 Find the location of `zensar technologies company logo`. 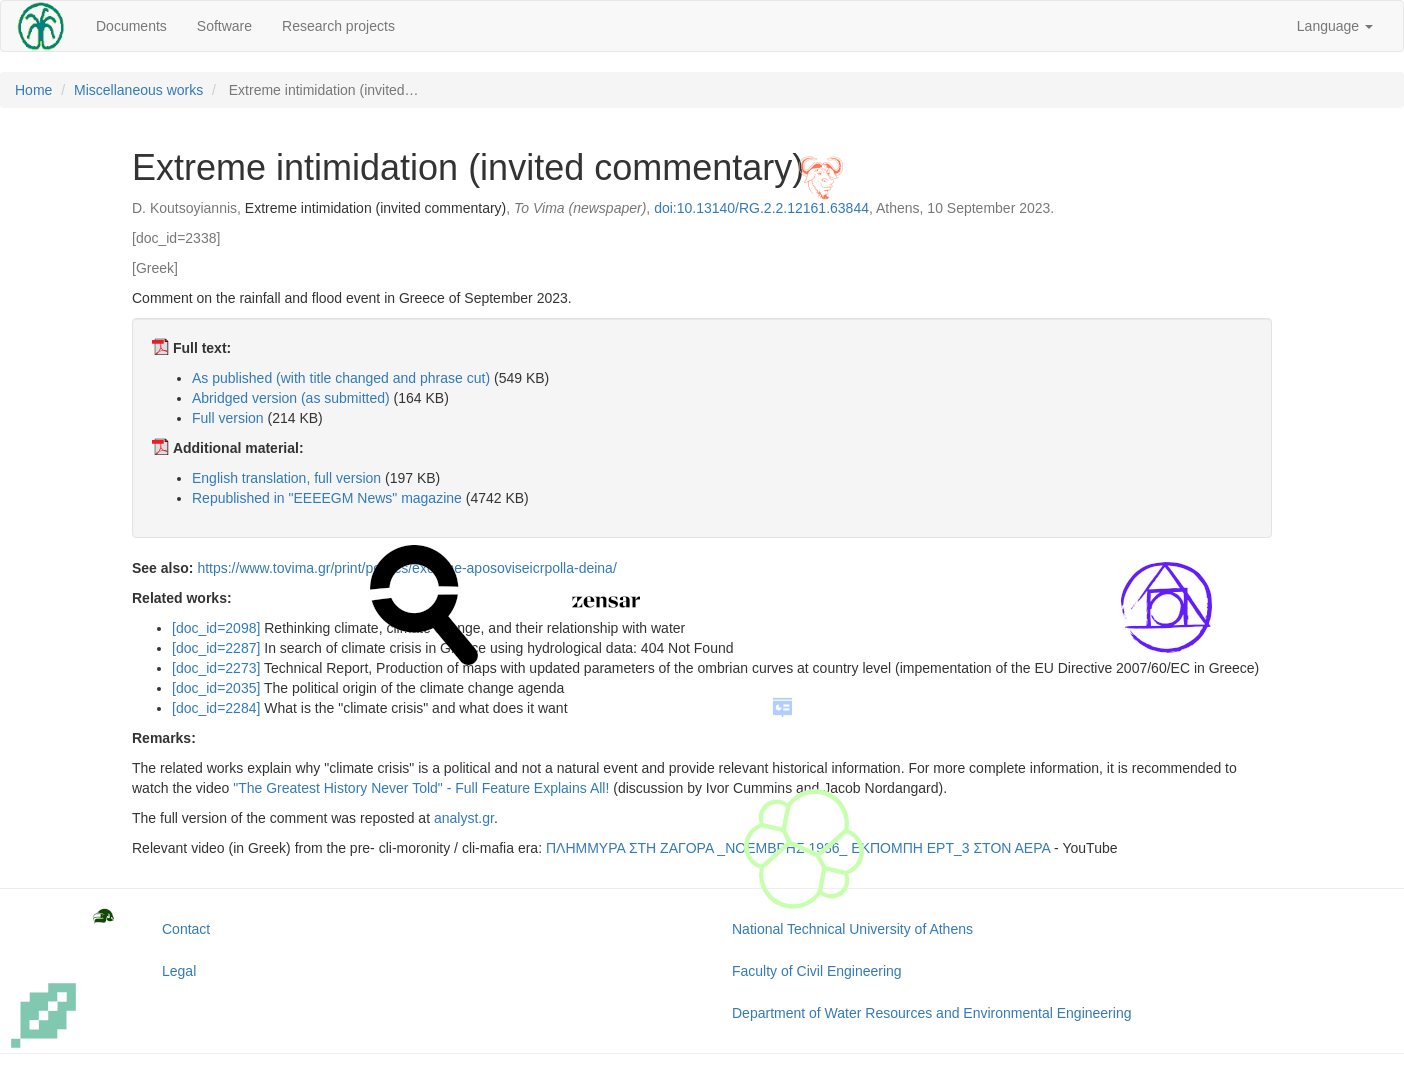

zensar technologies company logo is located at coordinates (606, 602).